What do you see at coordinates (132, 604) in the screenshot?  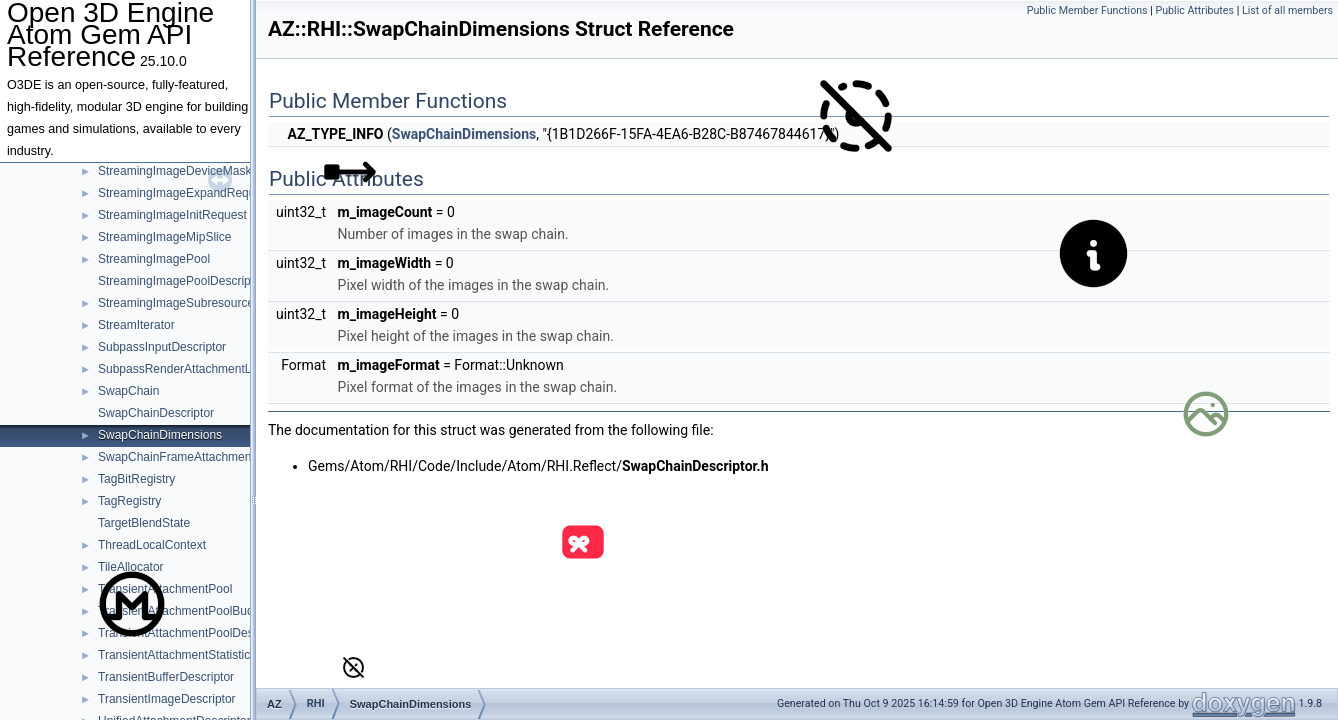 I see `view monero cryptocurrency balance` at bounding box center [132, 604].